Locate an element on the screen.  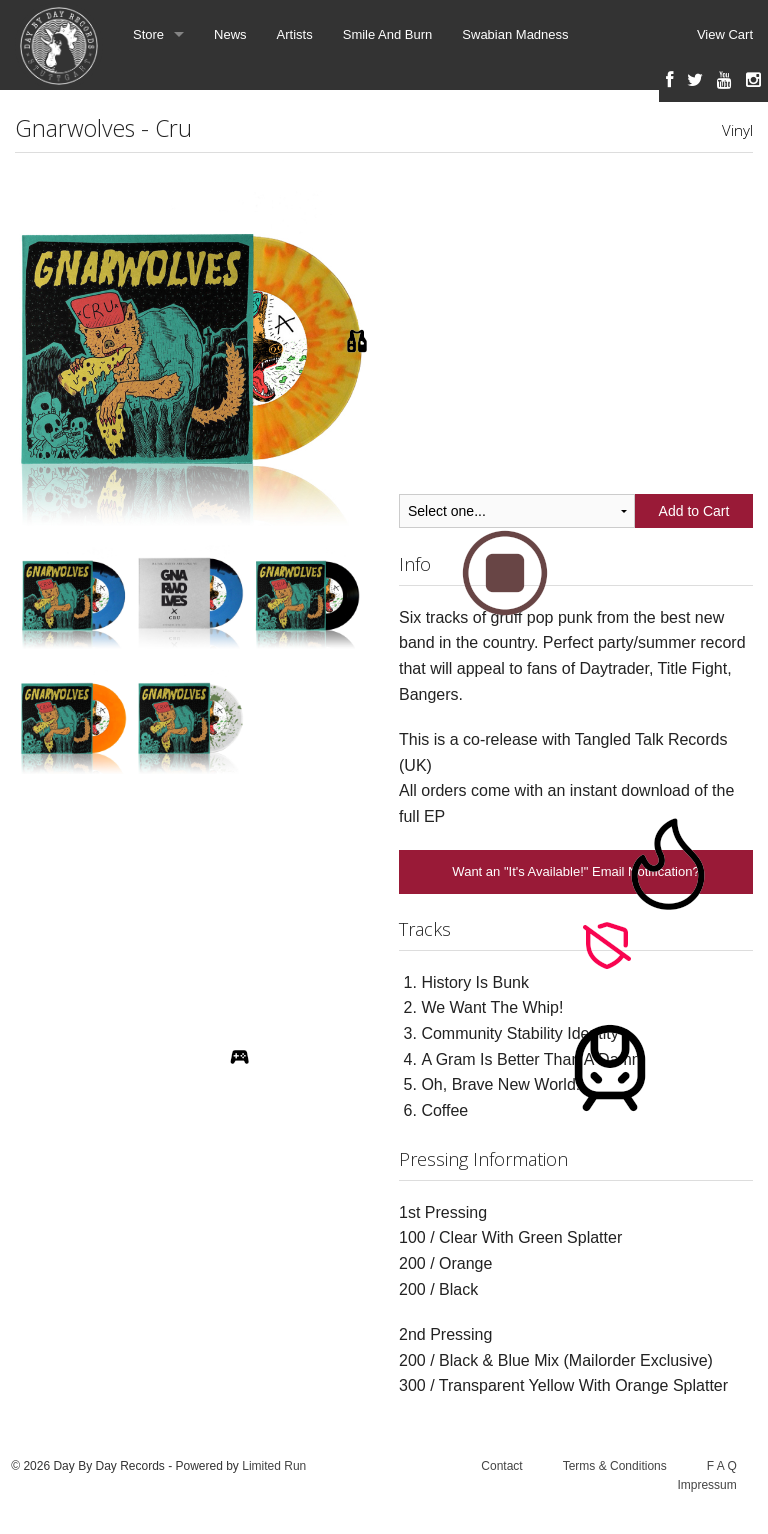
stop or halt a current process is located at coordinates (505, 573).